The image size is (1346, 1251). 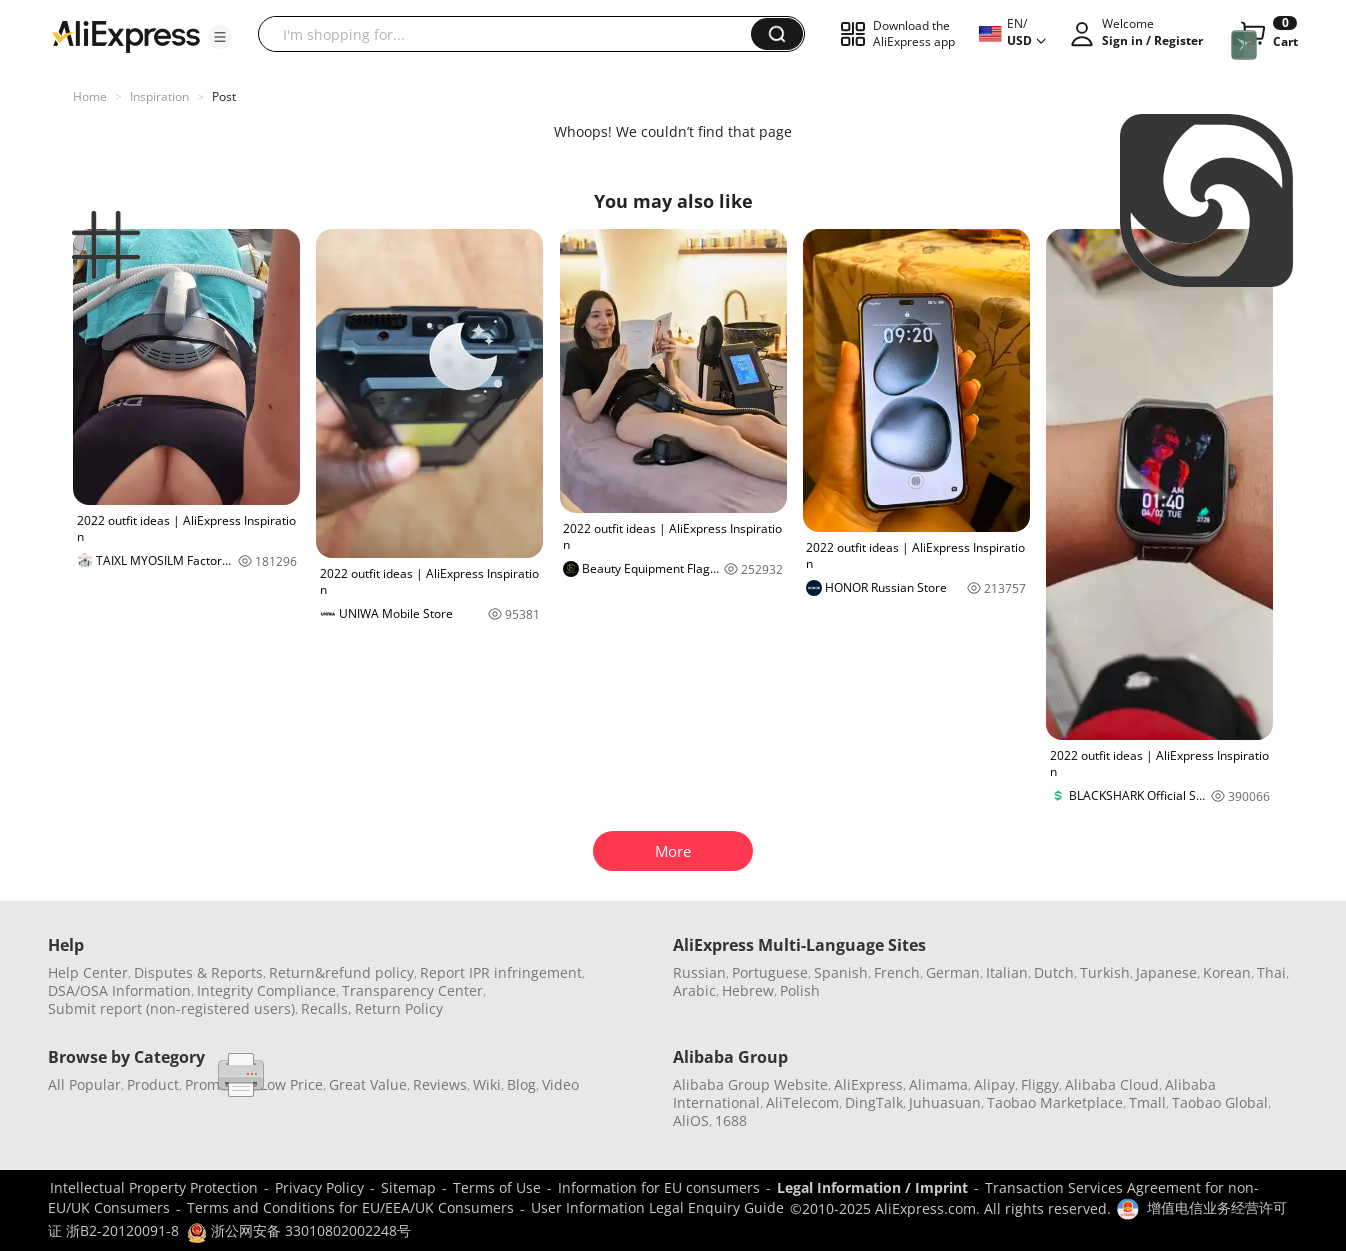 What do you see at coordinates (1206, 200) in the screenshot?
I see `open meld file comparison tool` at bounding box center [1206, 200].